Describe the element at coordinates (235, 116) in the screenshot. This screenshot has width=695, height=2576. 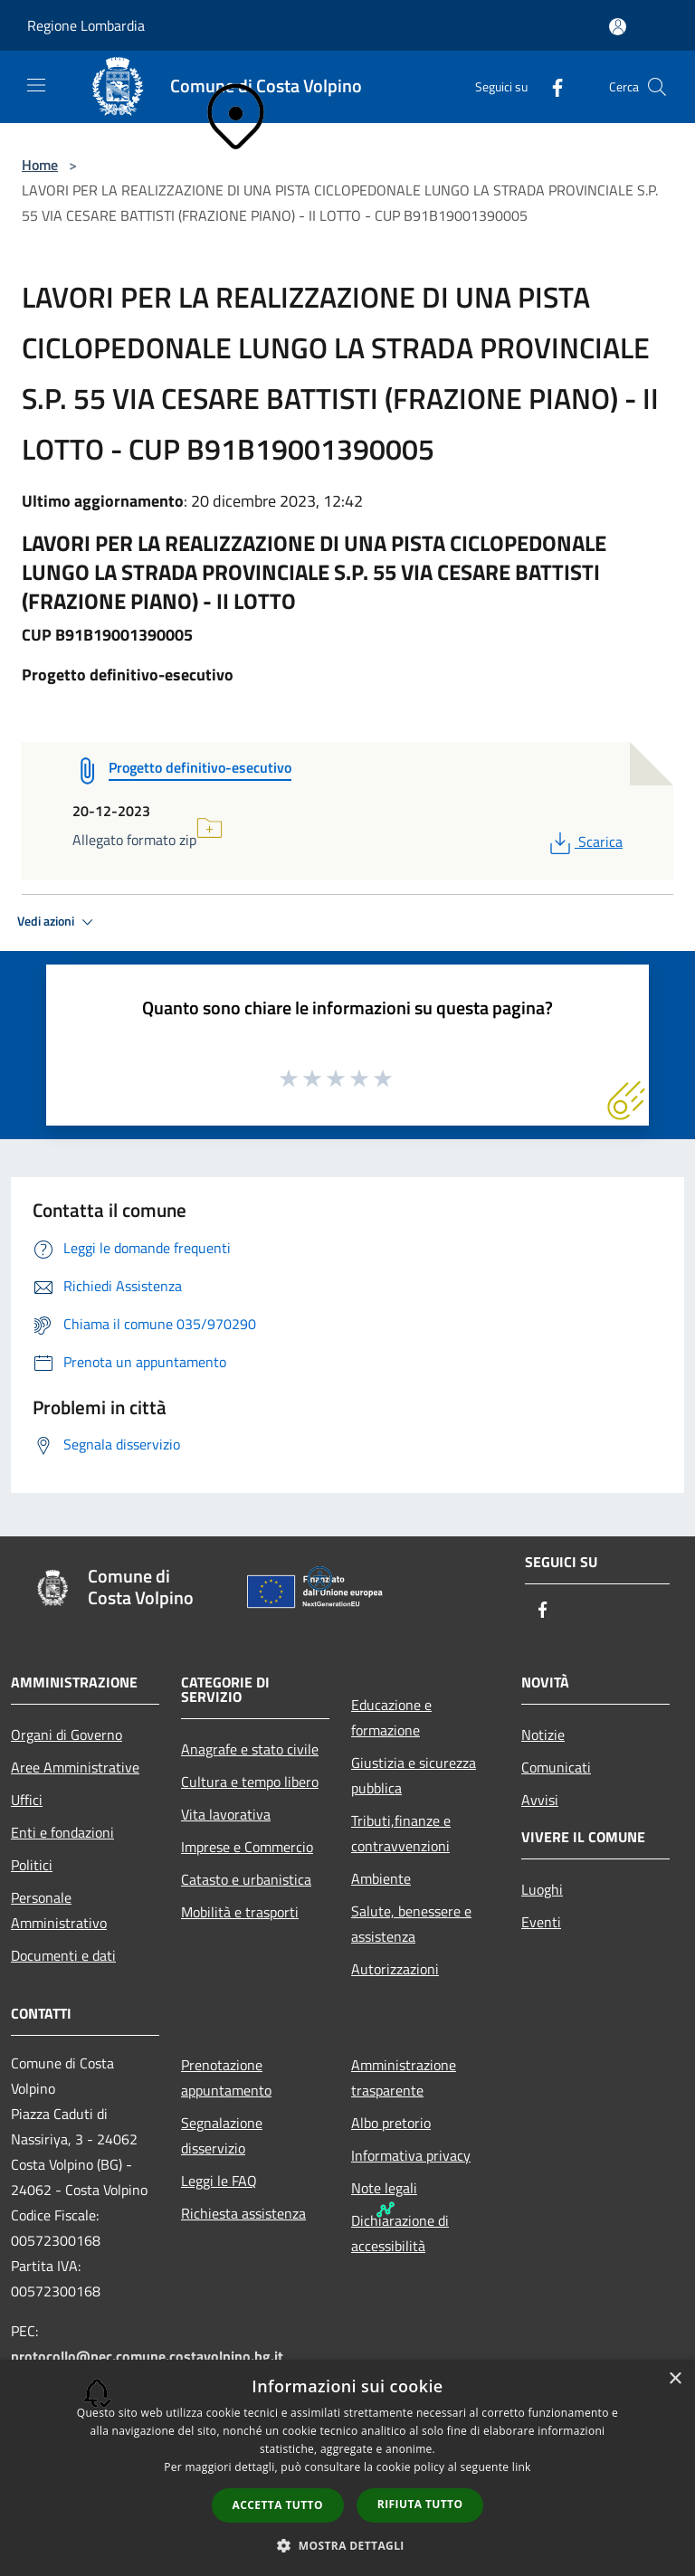
I see `view location on map` at that location.